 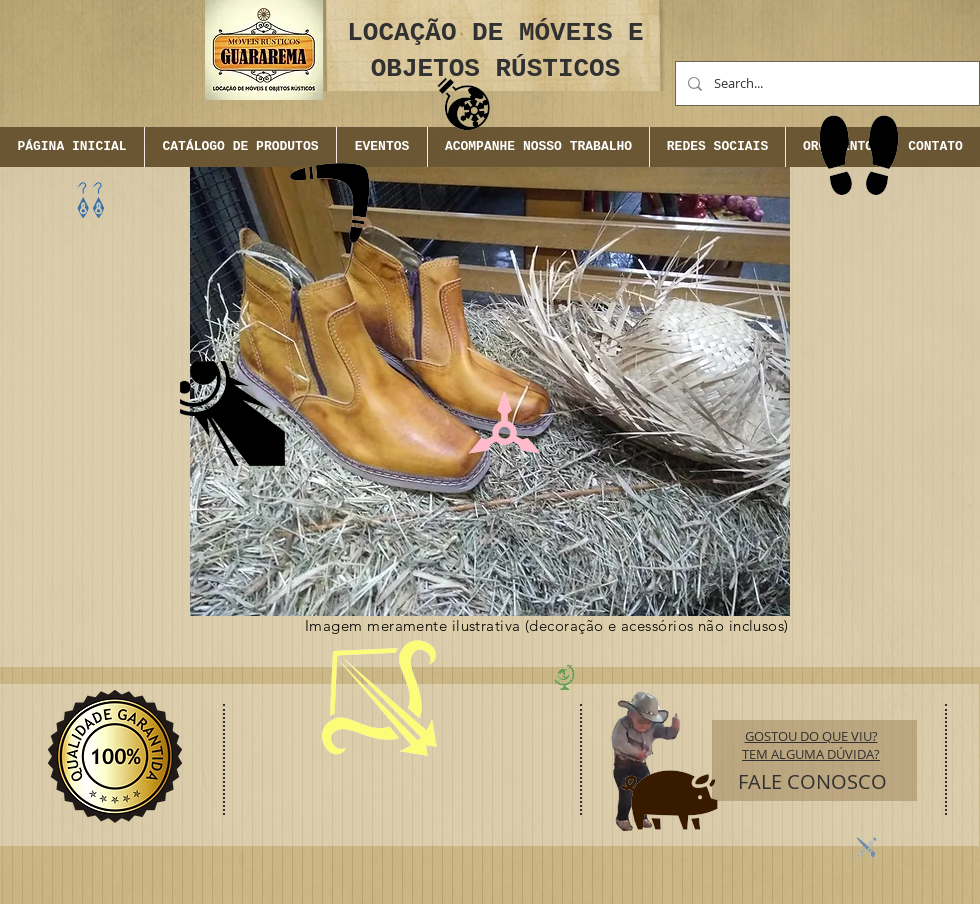 I want to click on throwing weapon icon in a game inventory, so click(x=504, y=422).